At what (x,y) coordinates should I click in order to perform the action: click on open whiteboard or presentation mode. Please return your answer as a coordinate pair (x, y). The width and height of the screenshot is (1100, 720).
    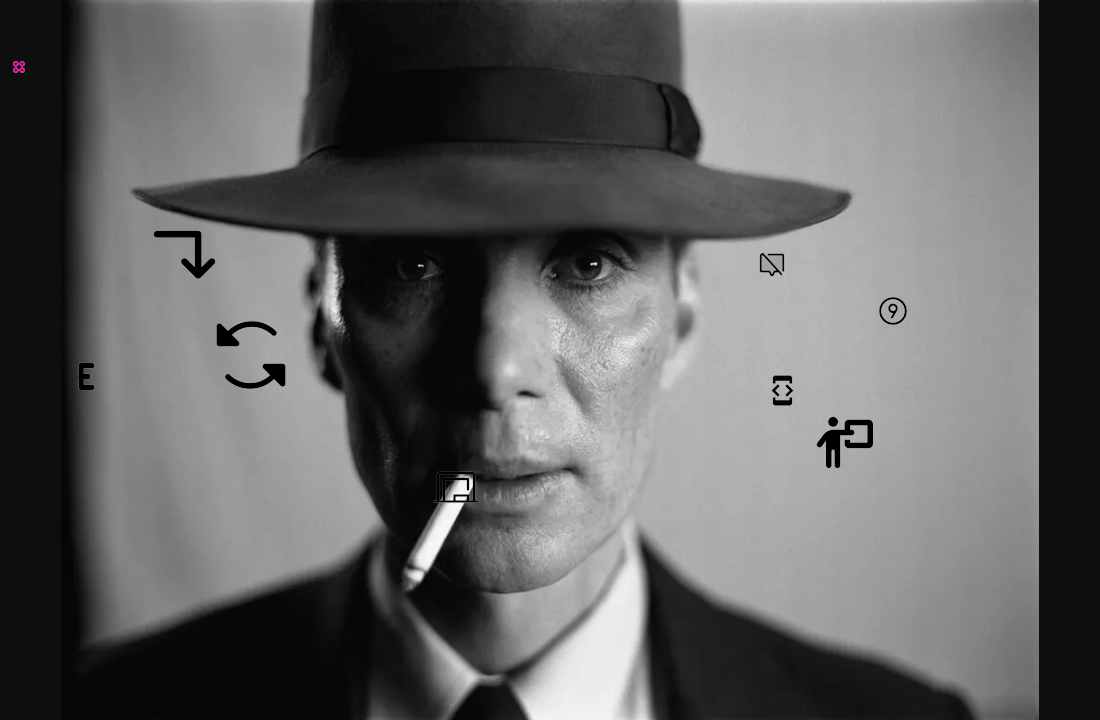
    Looking at the image, I should click on (456, 488).